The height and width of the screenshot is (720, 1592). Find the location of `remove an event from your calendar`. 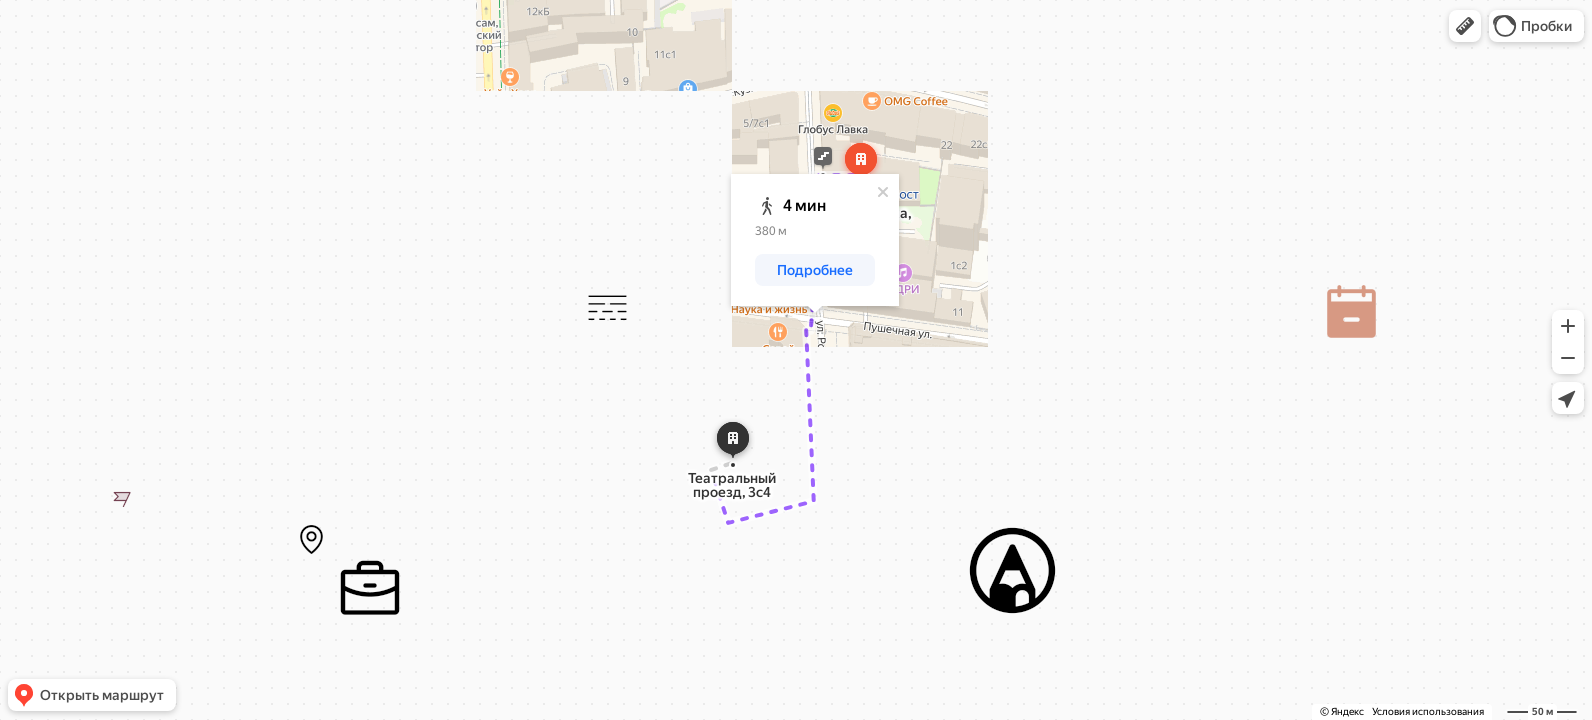

remove an event from your calendar is located at coordinates (1351, 313).